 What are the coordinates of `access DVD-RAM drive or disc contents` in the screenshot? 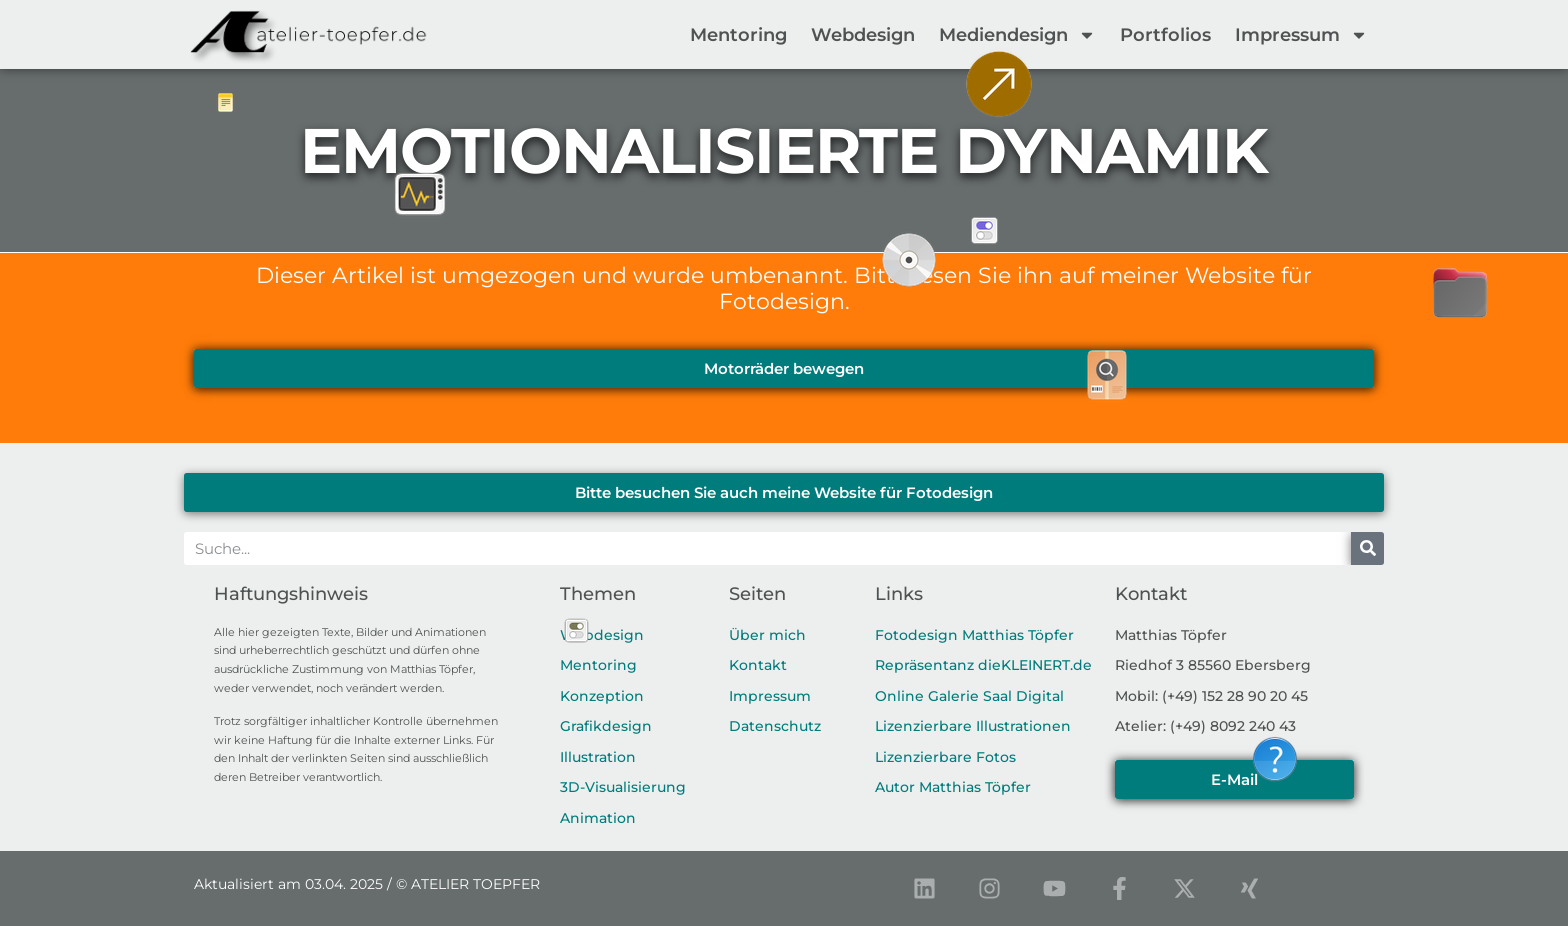 It's located at (909, 260).